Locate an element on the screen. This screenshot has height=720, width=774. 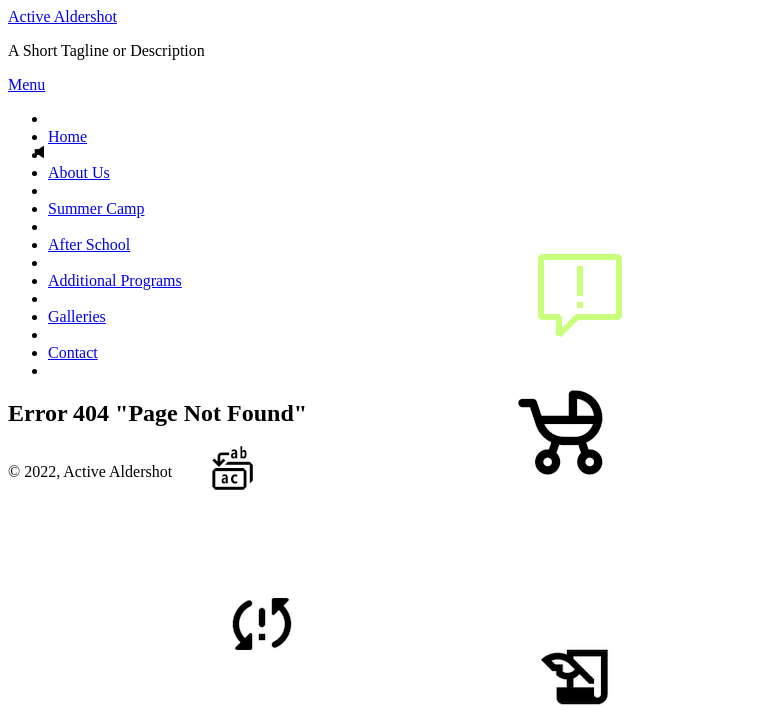
mute or unmute audio is located at coordinates (40, 152).